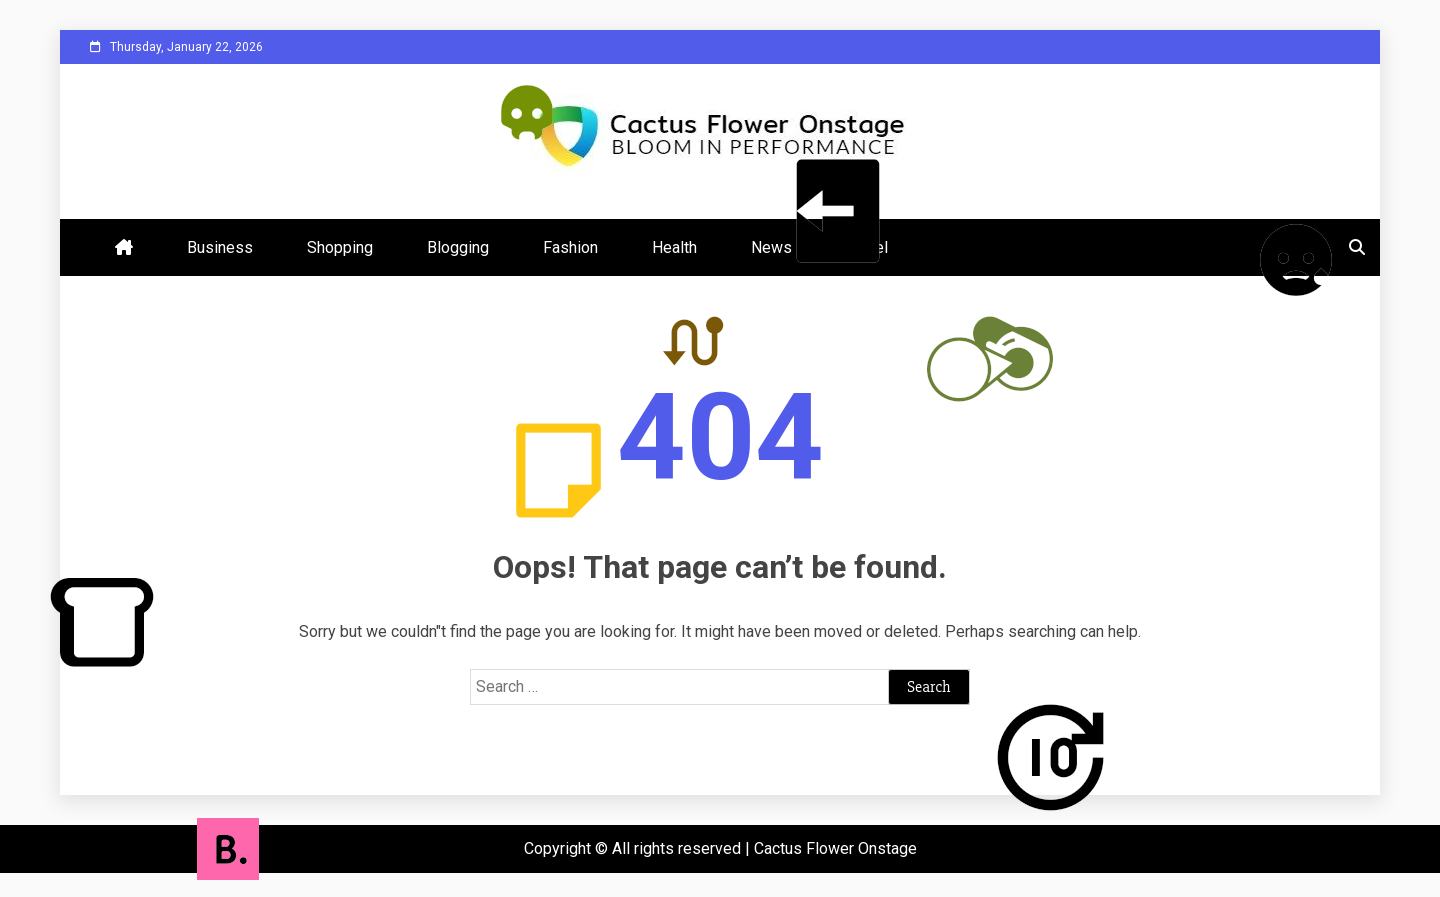 The width and height of the screenshot is (1440, 897). What do you see at coordinates (527, 111) in the screenshot?
I see `indicates danger or hazardous content` at bounding box center [527, 111].